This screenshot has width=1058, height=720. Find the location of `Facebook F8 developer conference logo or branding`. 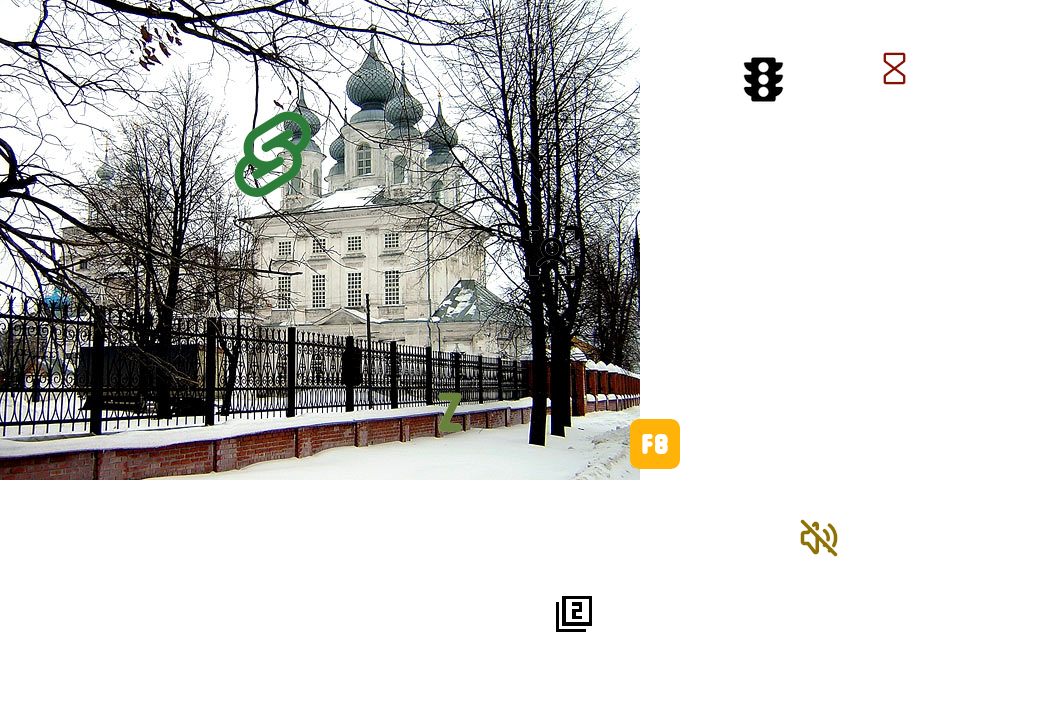

Facebook F8 developer conference logo or branding is located at coordinates (655, 444).